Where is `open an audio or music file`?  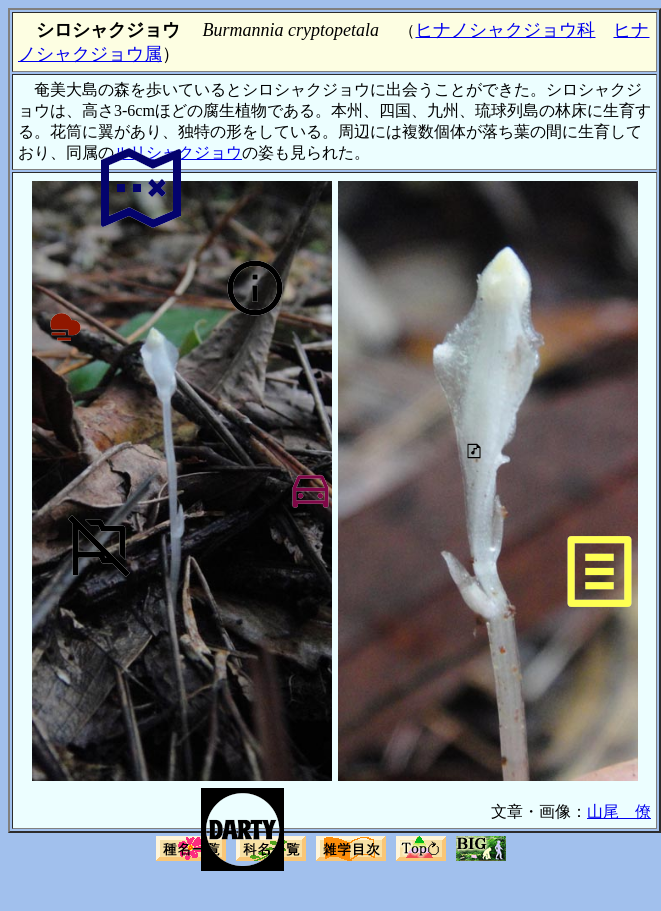
open an audio or music file is located at coordinates (474, 451).